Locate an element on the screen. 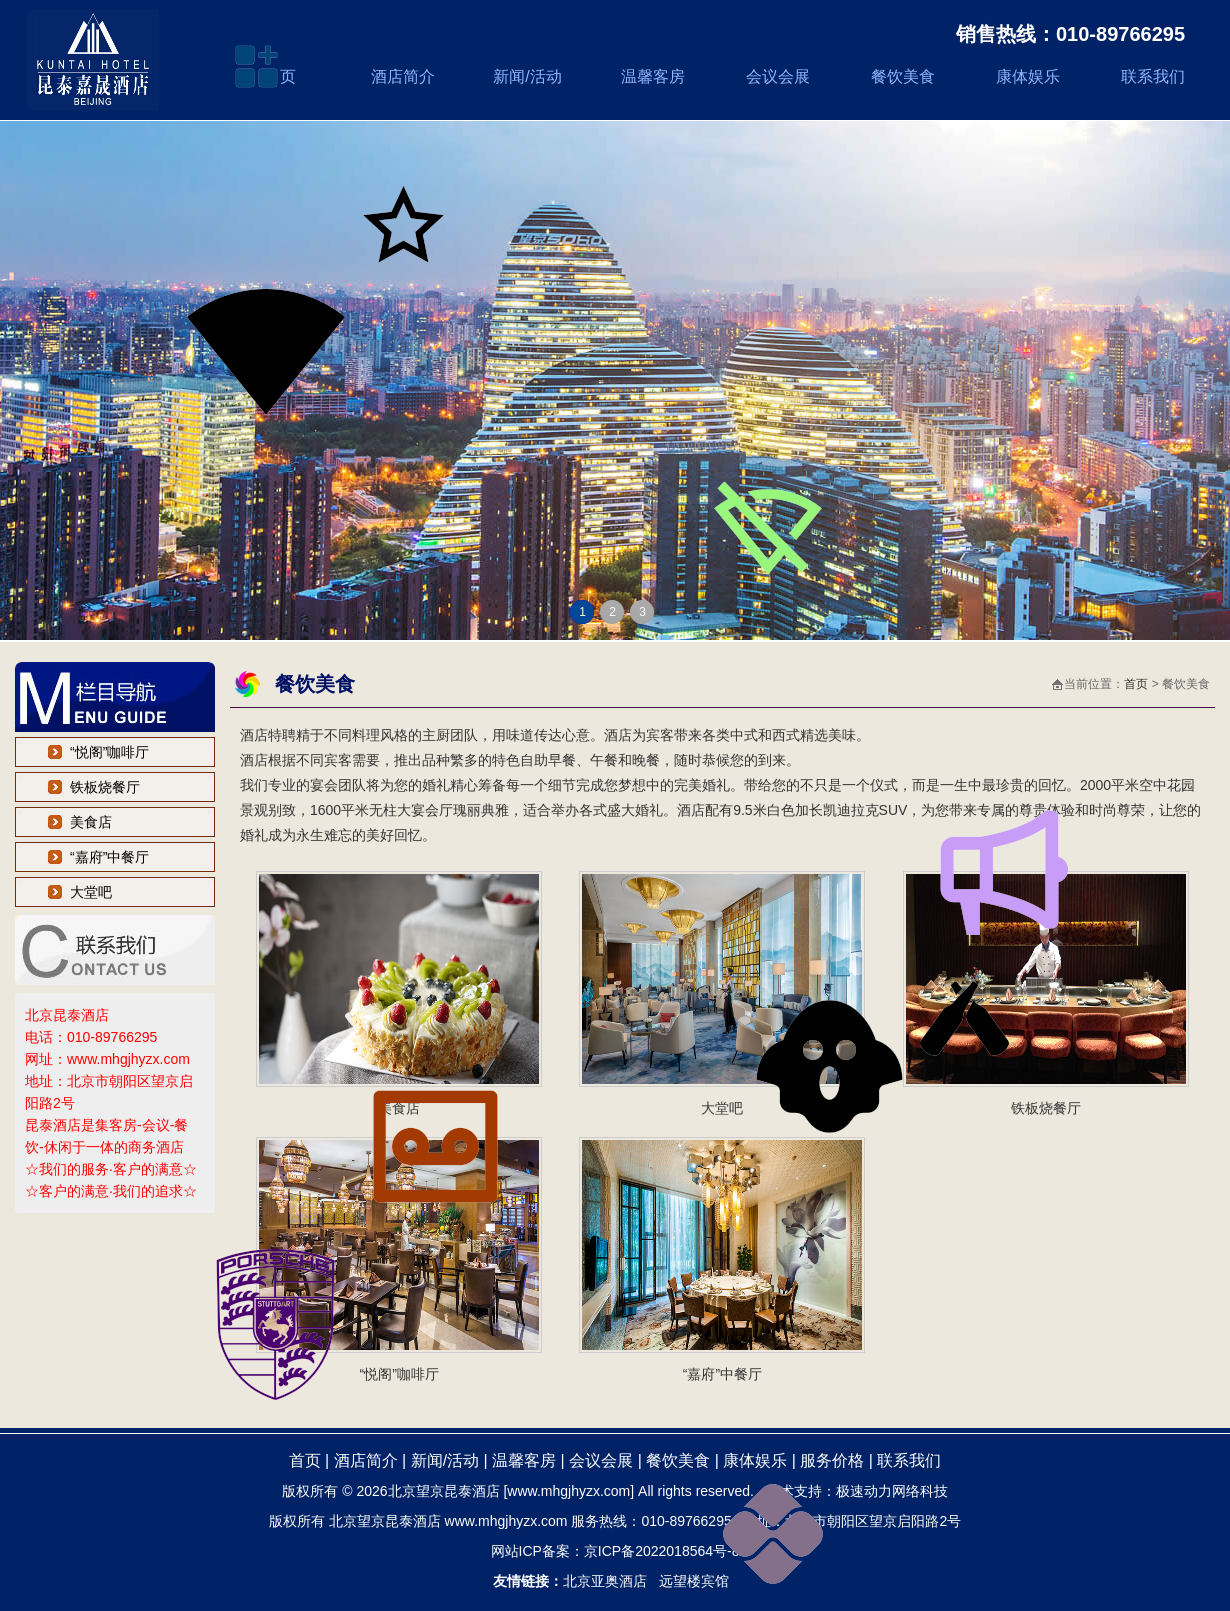 This screenshot has height=1611, width=1230. porsche brand logo is located at coordinates (275, 1324).